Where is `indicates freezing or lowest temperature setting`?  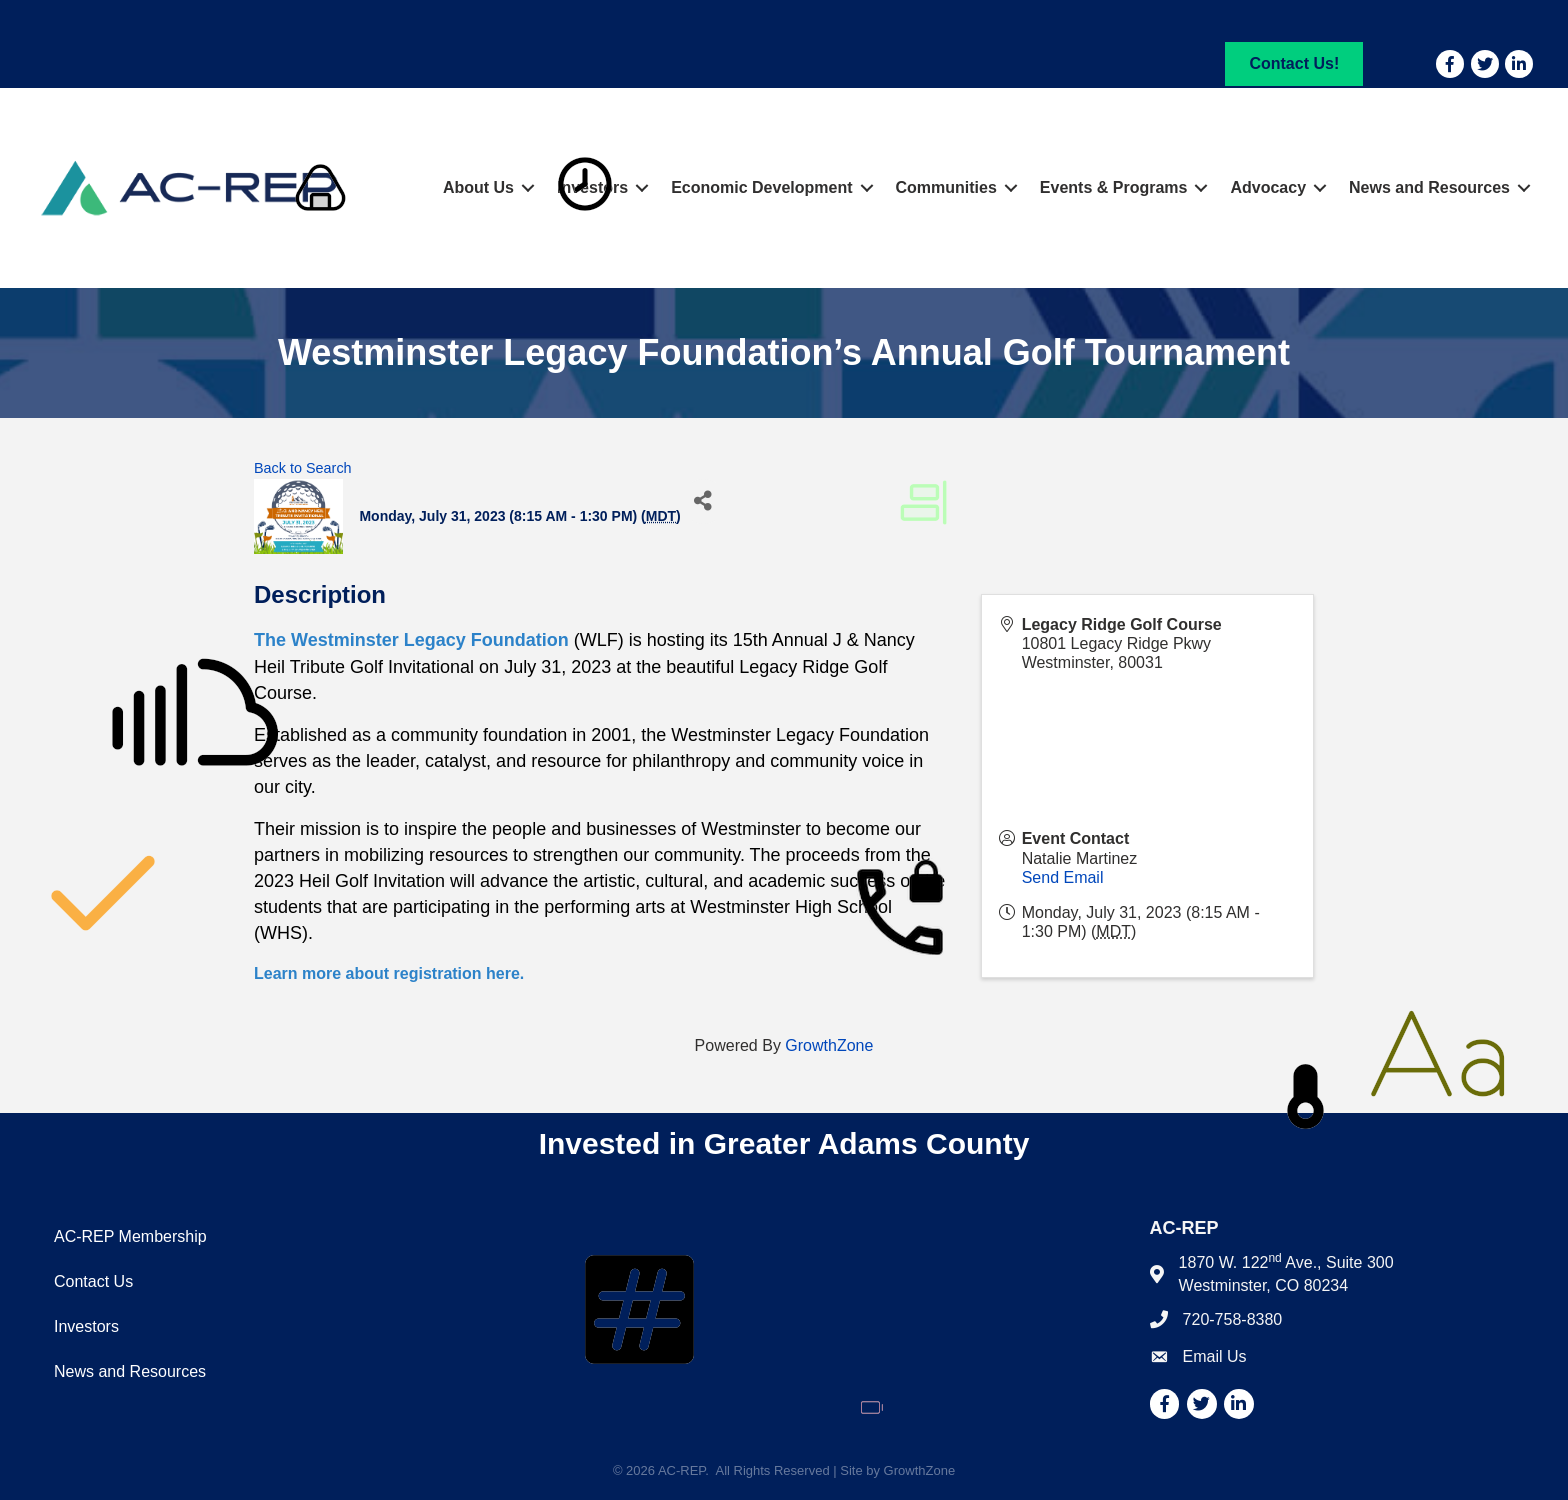 indicates freezing or lowest temperature setting is located at coordinates (1305, 1096).